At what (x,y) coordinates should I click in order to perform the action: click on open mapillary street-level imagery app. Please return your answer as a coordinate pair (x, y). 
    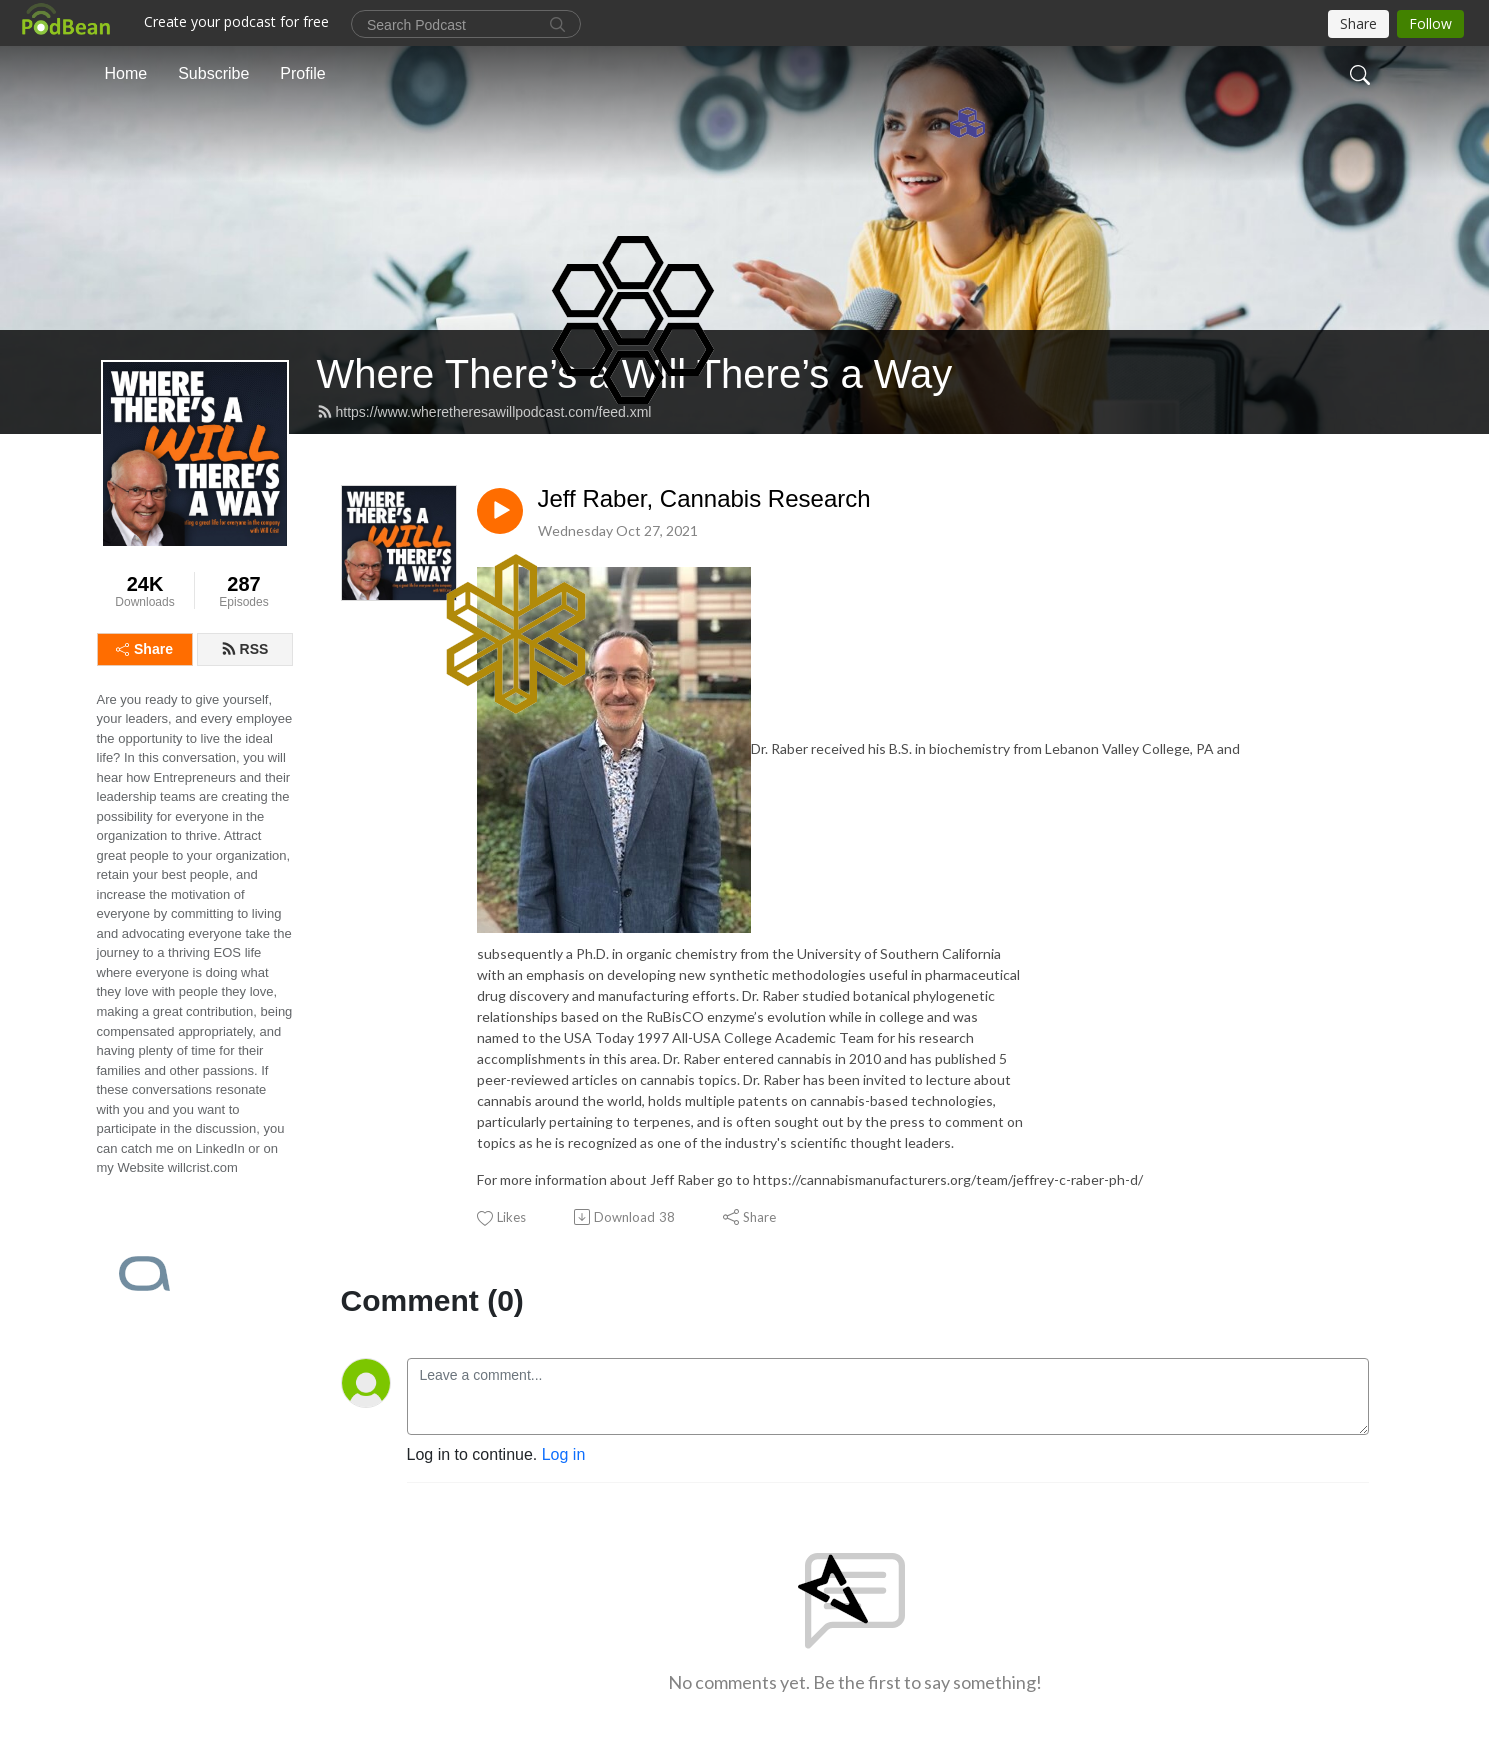
    Looking at the image, I should click on (833, 1589).